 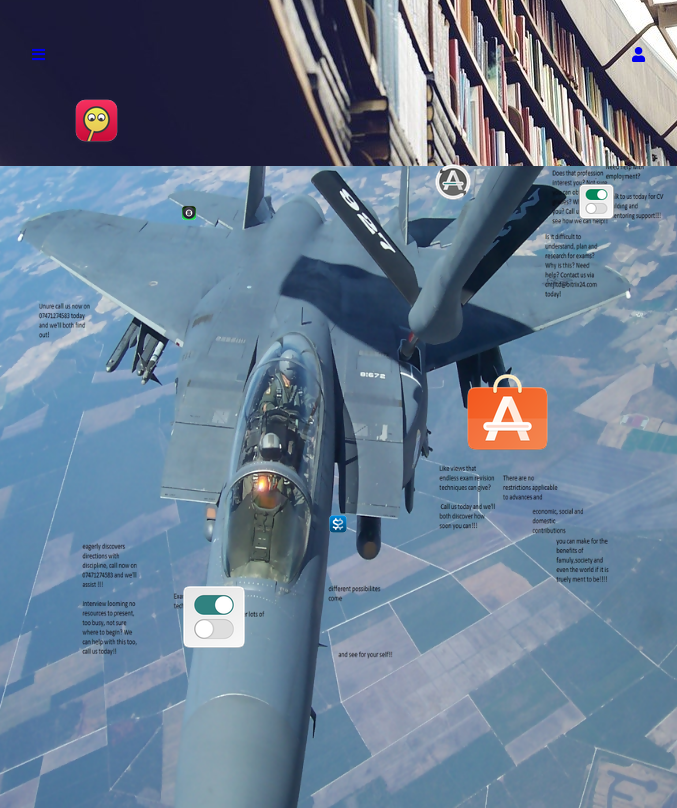 I want to click on check for available software updates, so click(x=453, y=182).